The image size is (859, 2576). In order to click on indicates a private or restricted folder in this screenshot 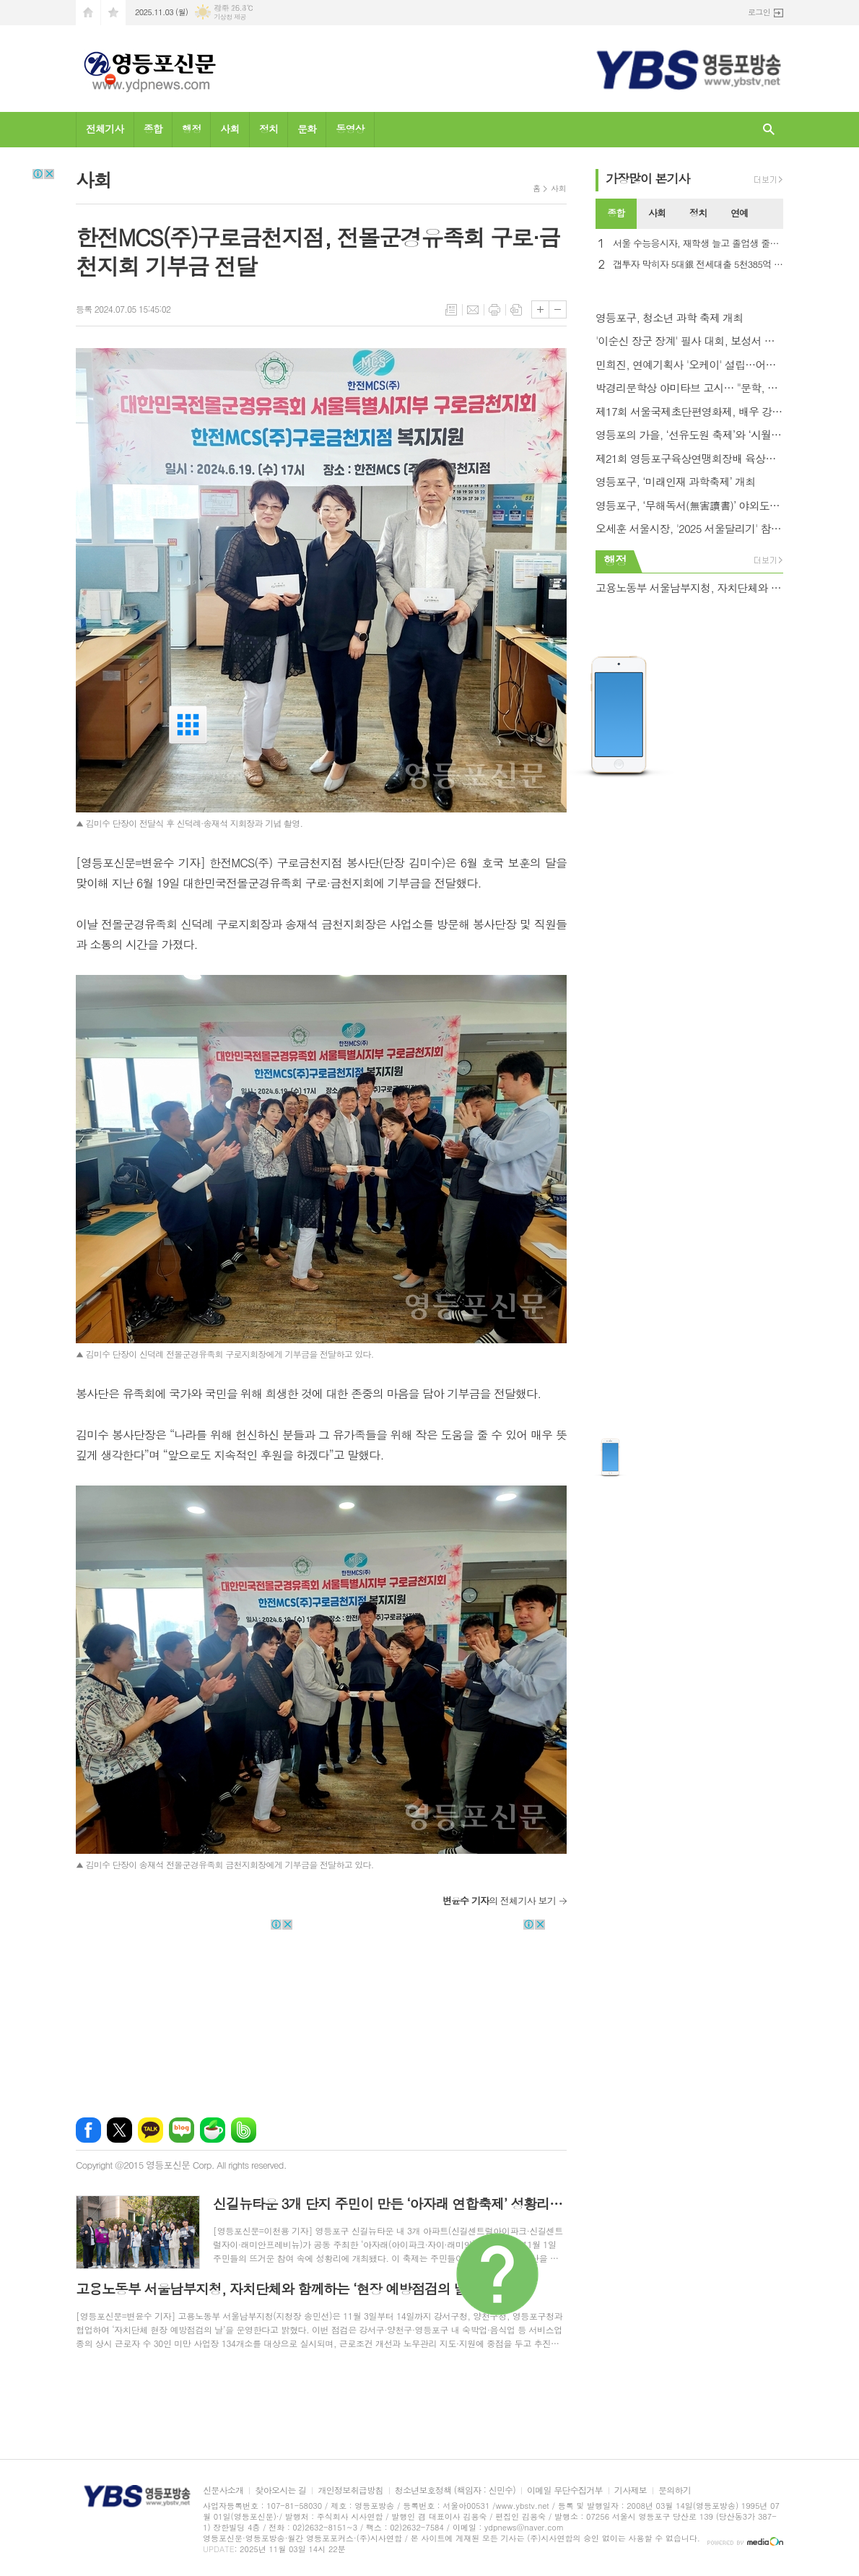, I will do `click(88, 62)`.